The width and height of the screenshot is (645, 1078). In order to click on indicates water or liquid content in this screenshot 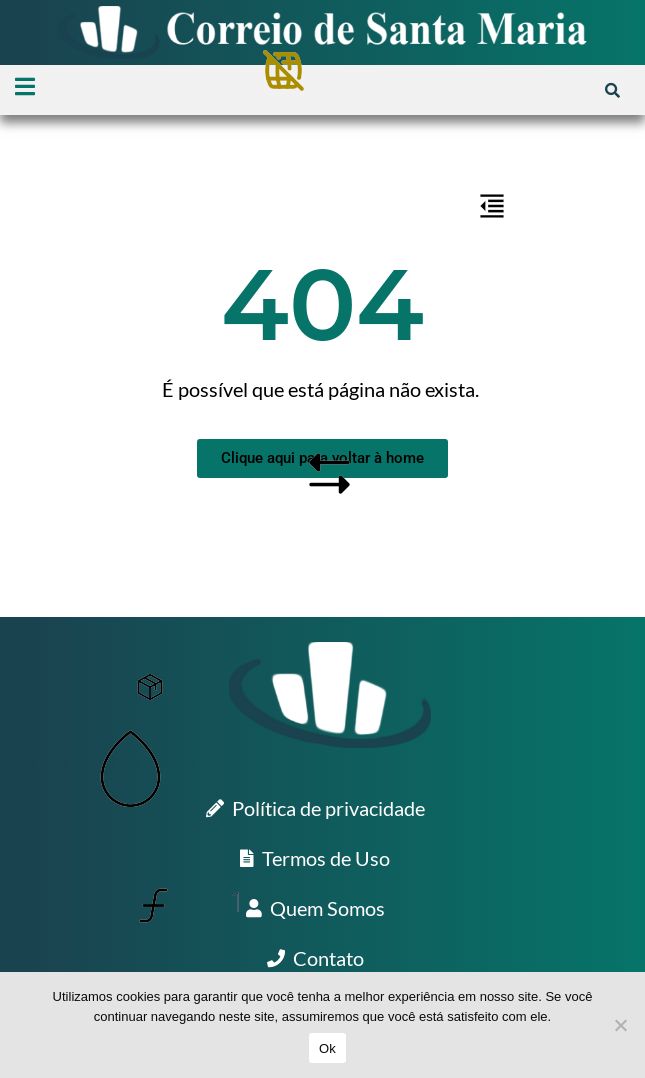, I will do `click(130, 771)`.